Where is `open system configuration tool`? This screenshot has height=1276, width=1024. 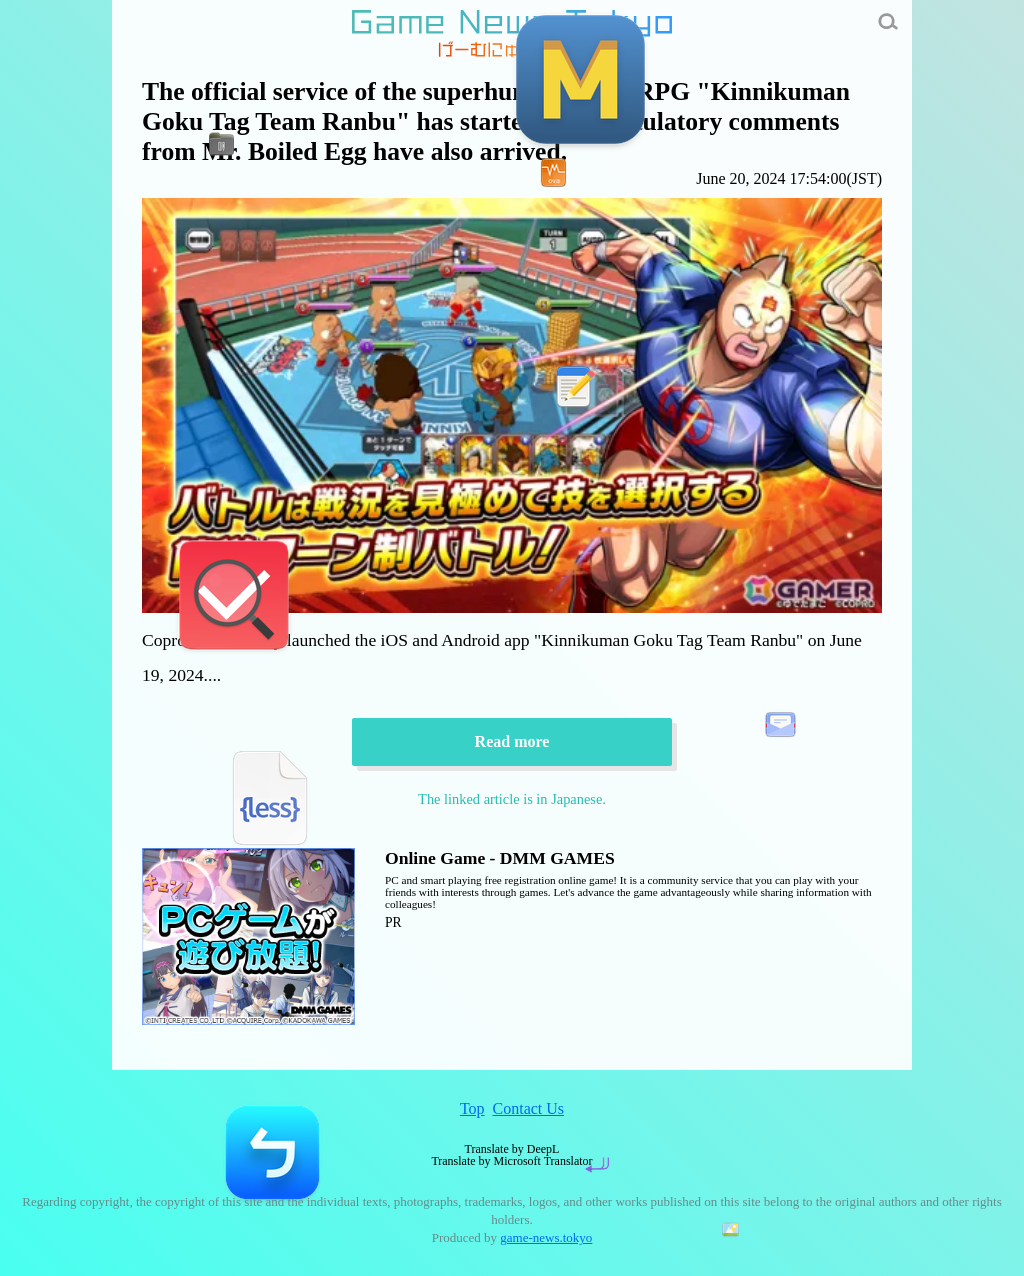 open system configuration tool is located at coordinates (234, 595).